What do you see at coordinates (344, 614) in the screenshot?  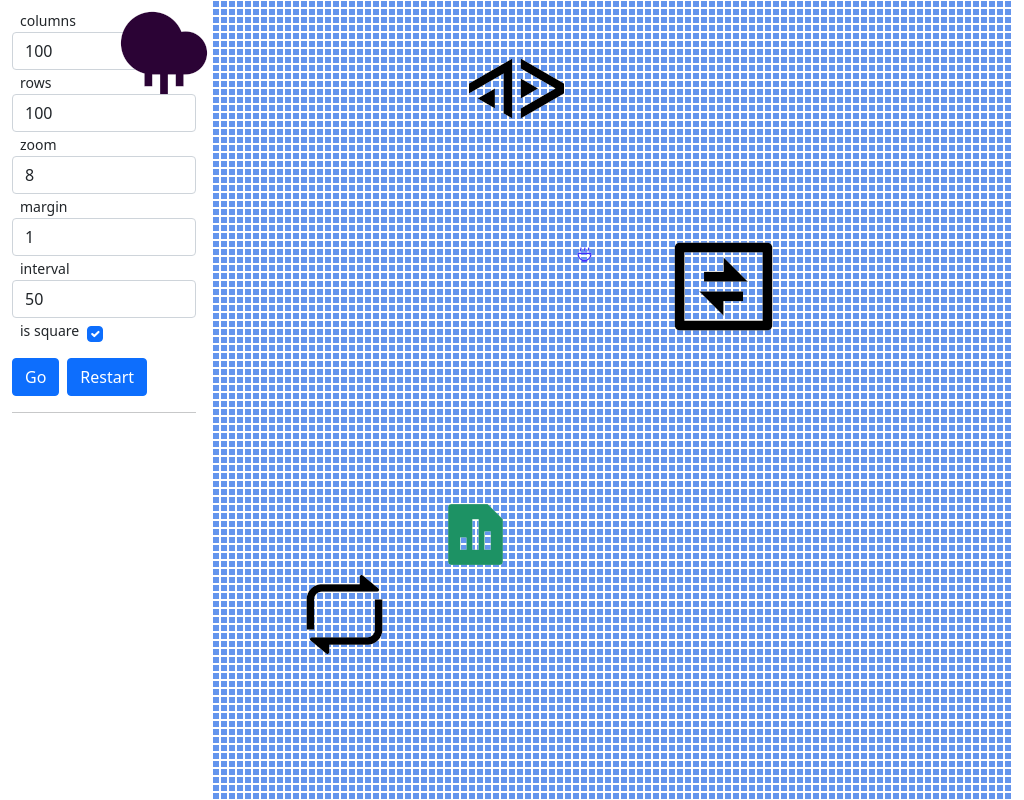 I see `enable repeat or loop playback` at bounding box center [344, 614].